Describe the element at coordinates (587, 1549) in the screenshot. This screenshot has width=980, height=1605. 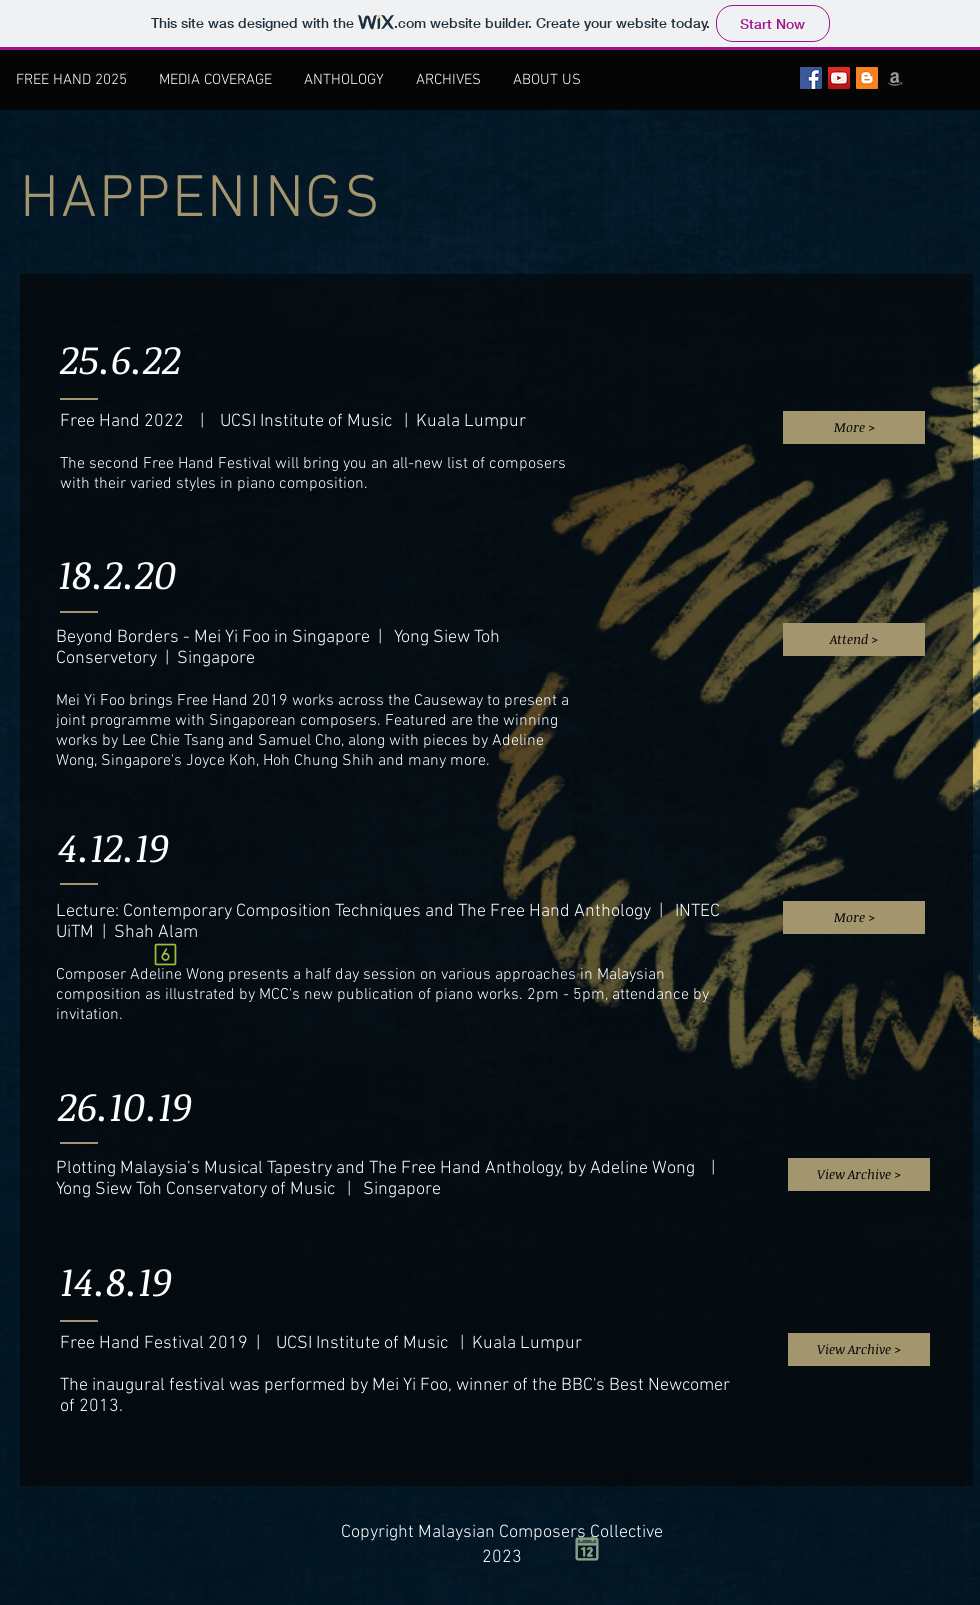
I see `view or open the calendar` at that location.